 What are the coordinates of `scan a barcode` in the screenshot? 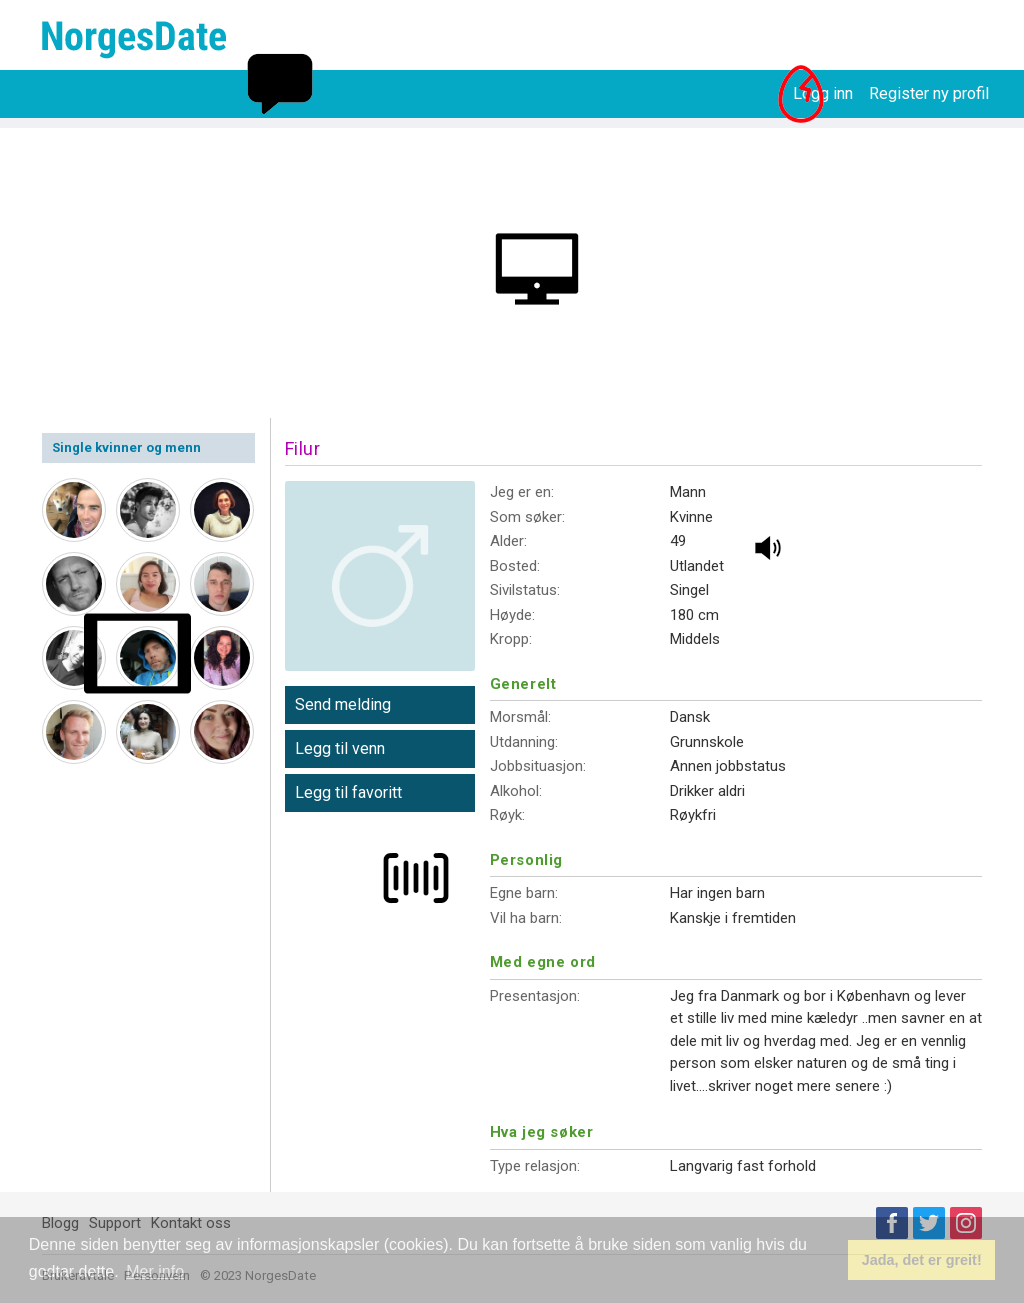 It's located at (416, 878).